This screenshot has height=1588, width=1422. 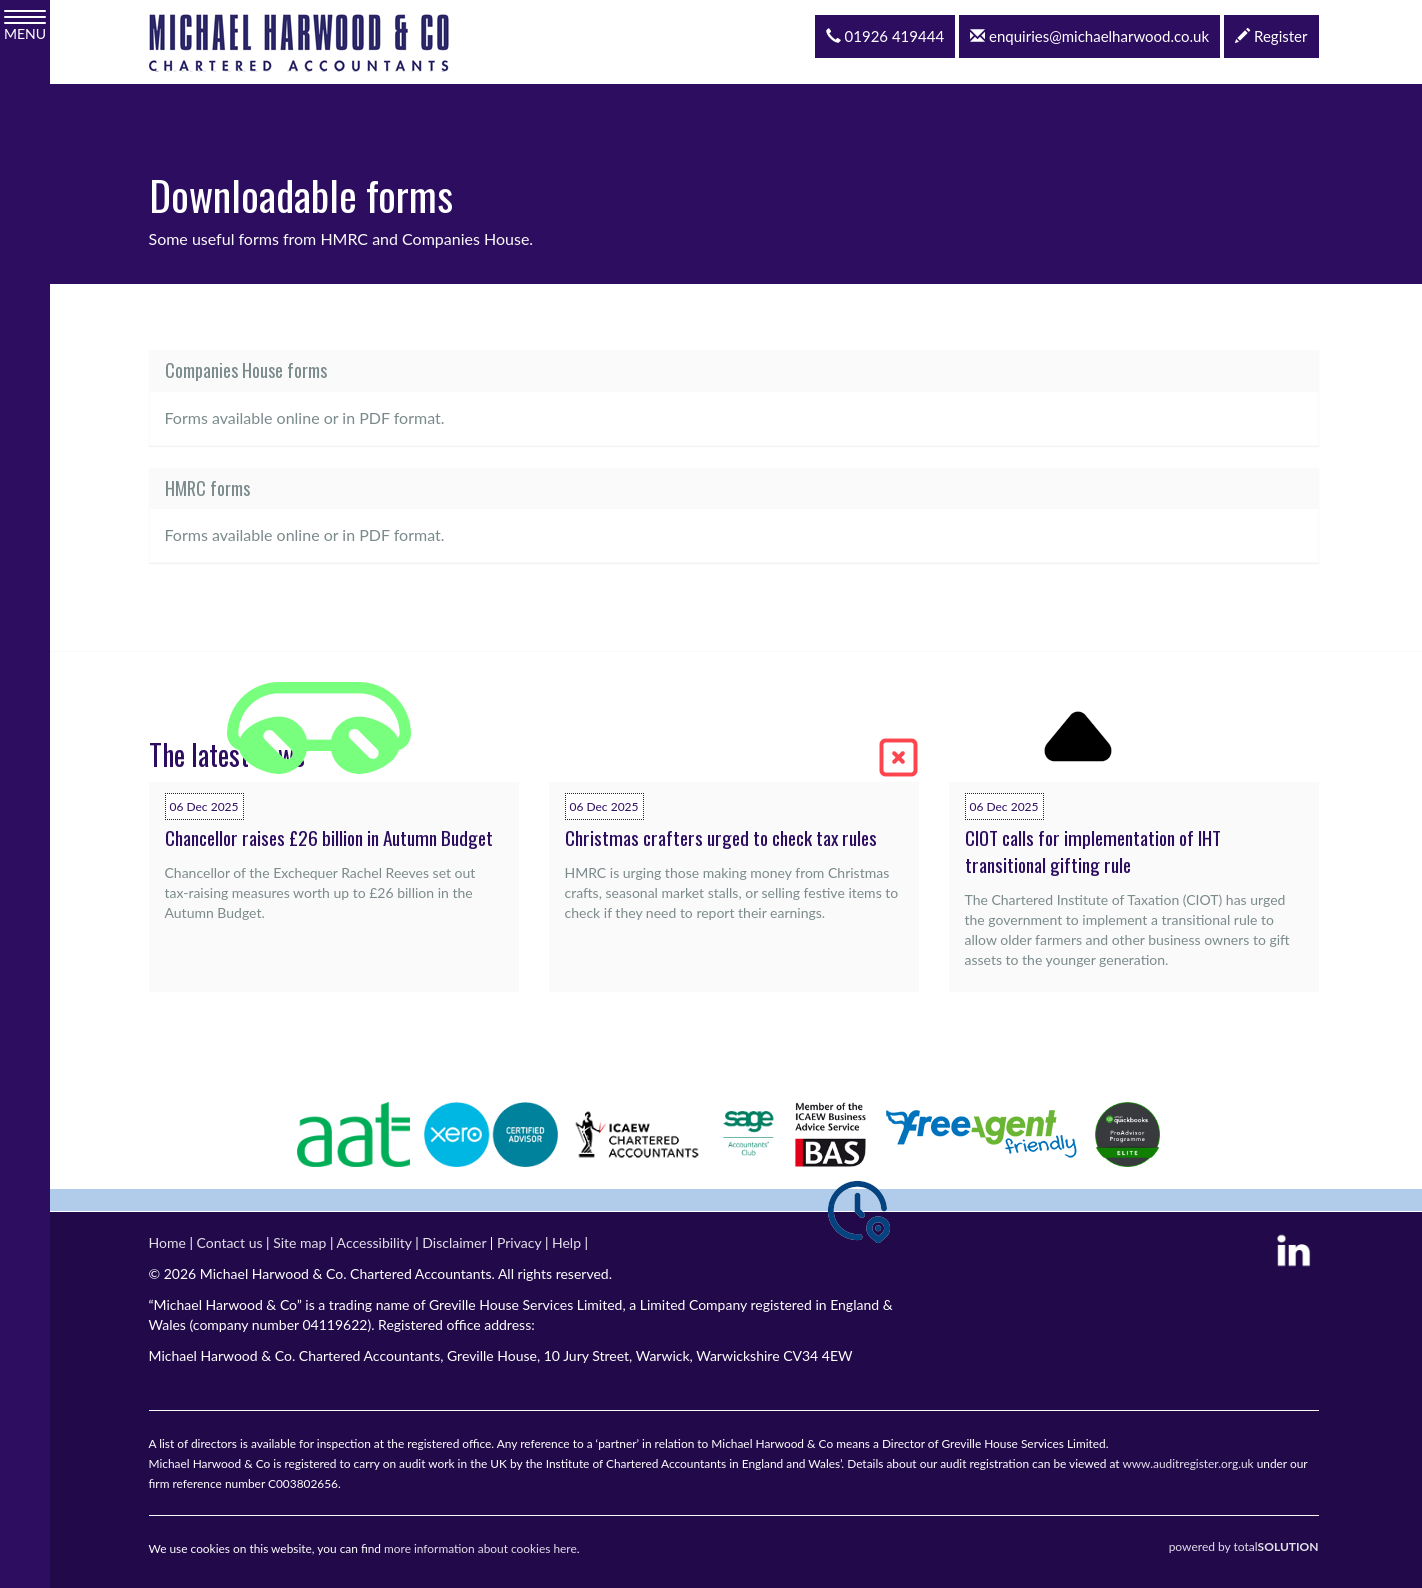 I want to click on access virtual reality or immersive mode, so click(x=319, y=728).